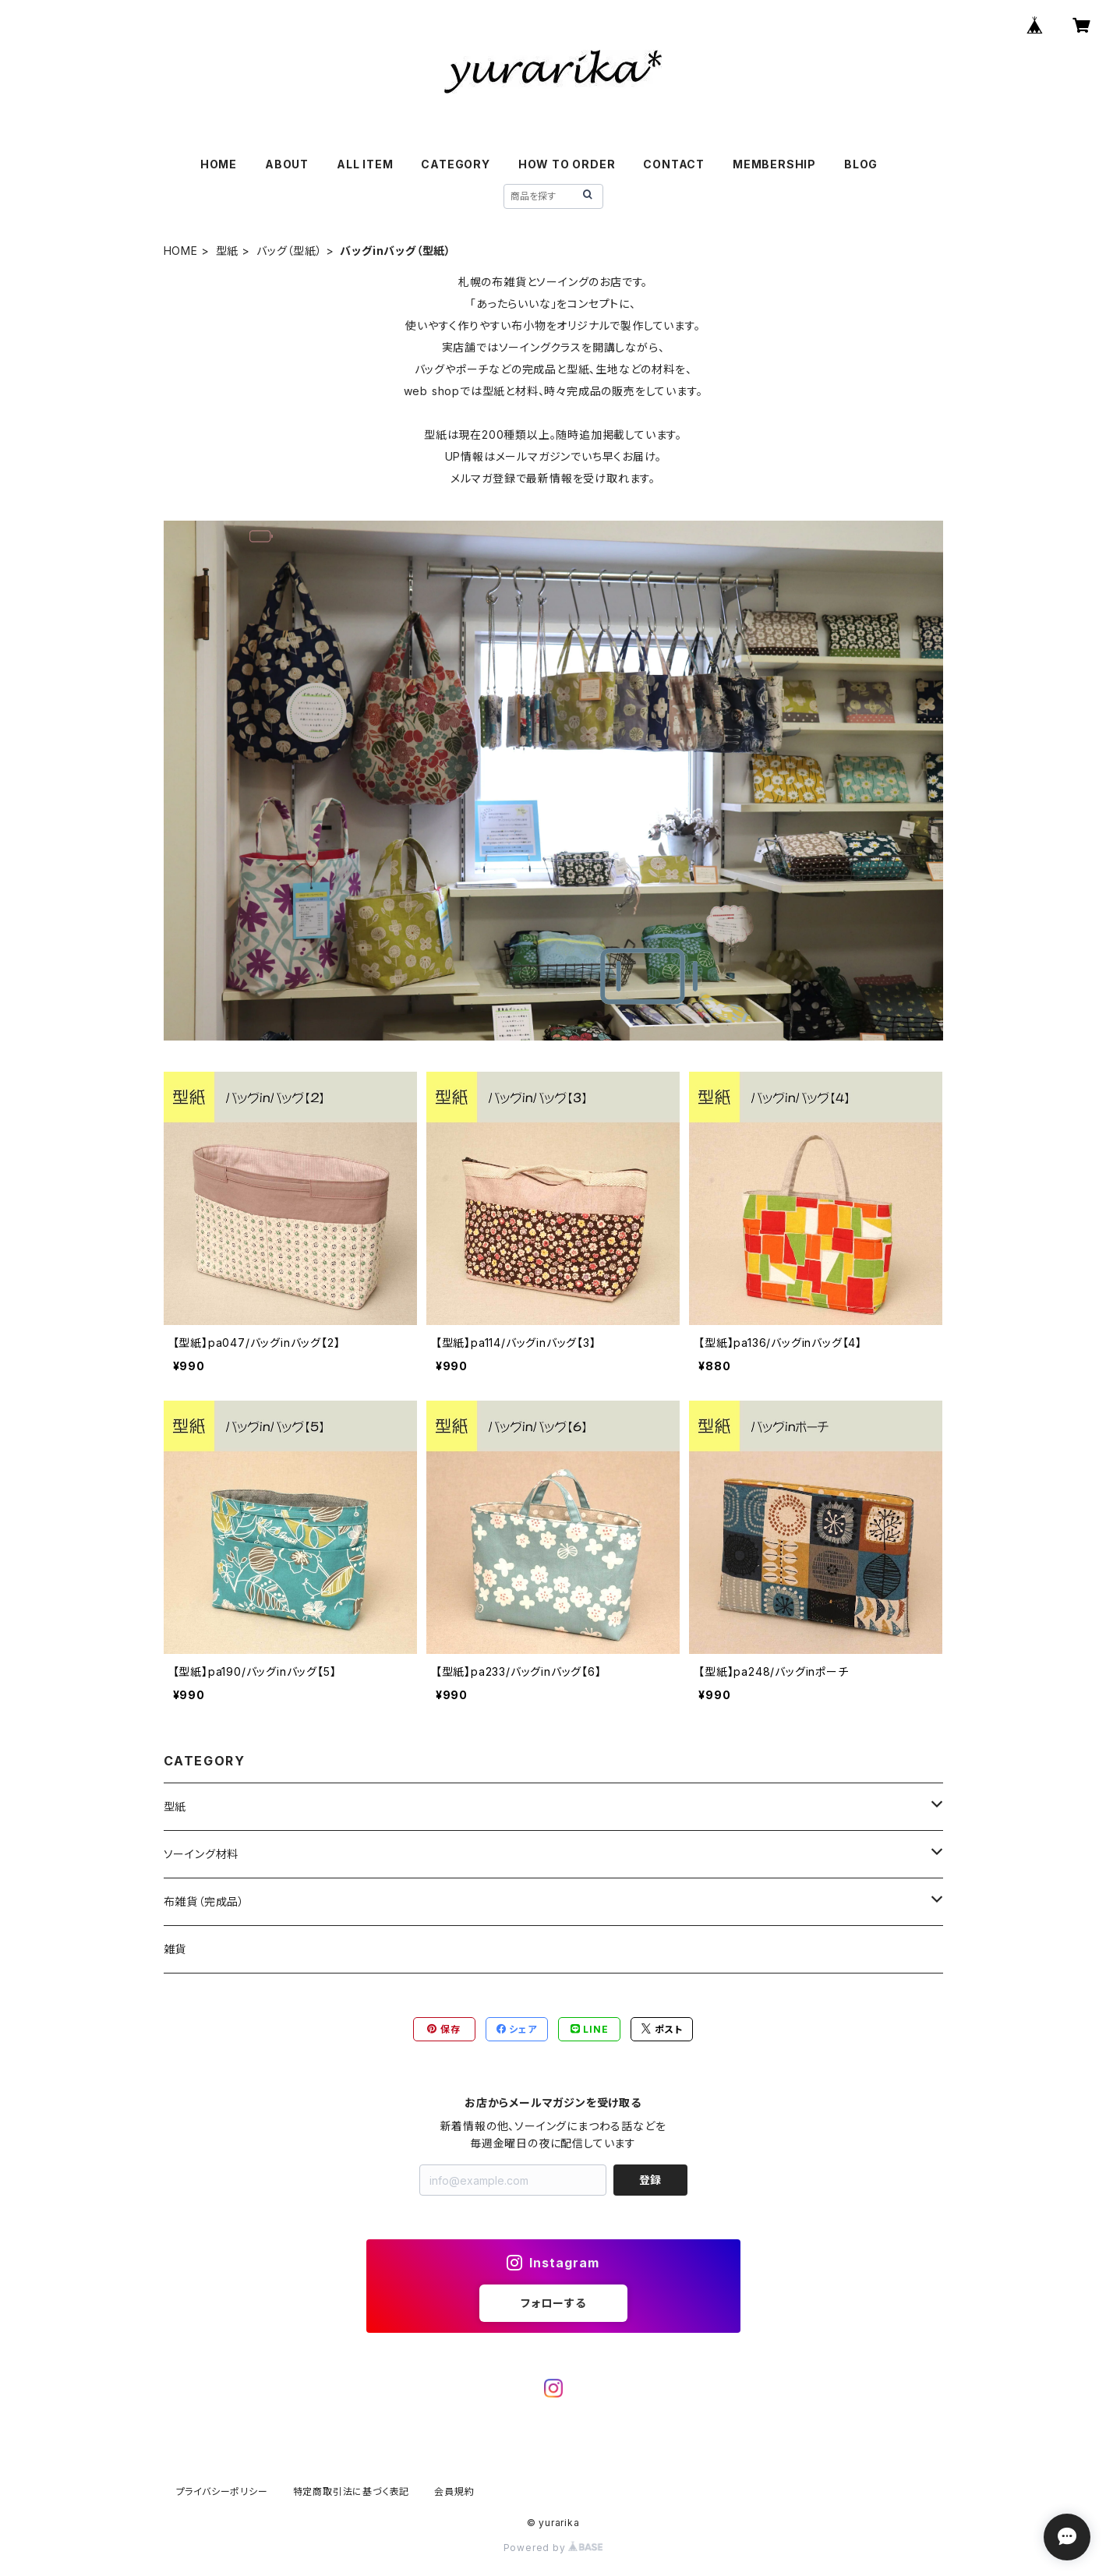  Describe the element at coordinates (261, 536) in the screenshot. I see `indicates battery is completely empty` at that location.